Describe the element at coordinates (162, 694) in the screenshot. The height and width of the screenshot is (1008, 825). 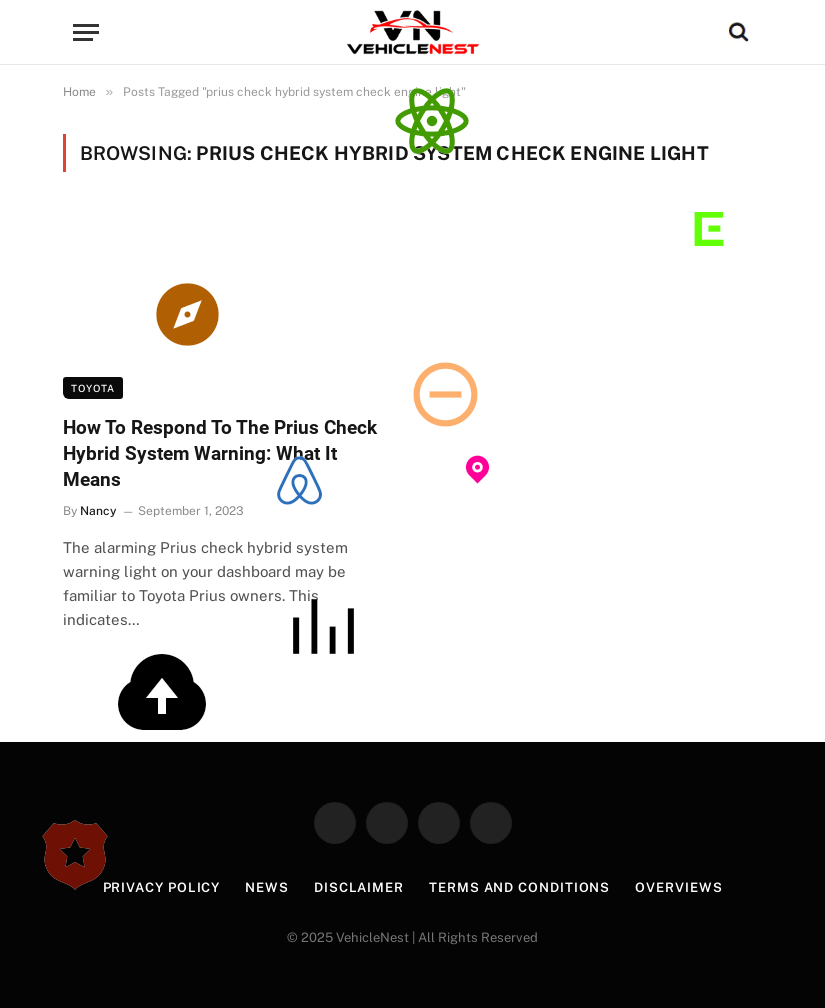
I see `upload file to cloud storage` at that location.